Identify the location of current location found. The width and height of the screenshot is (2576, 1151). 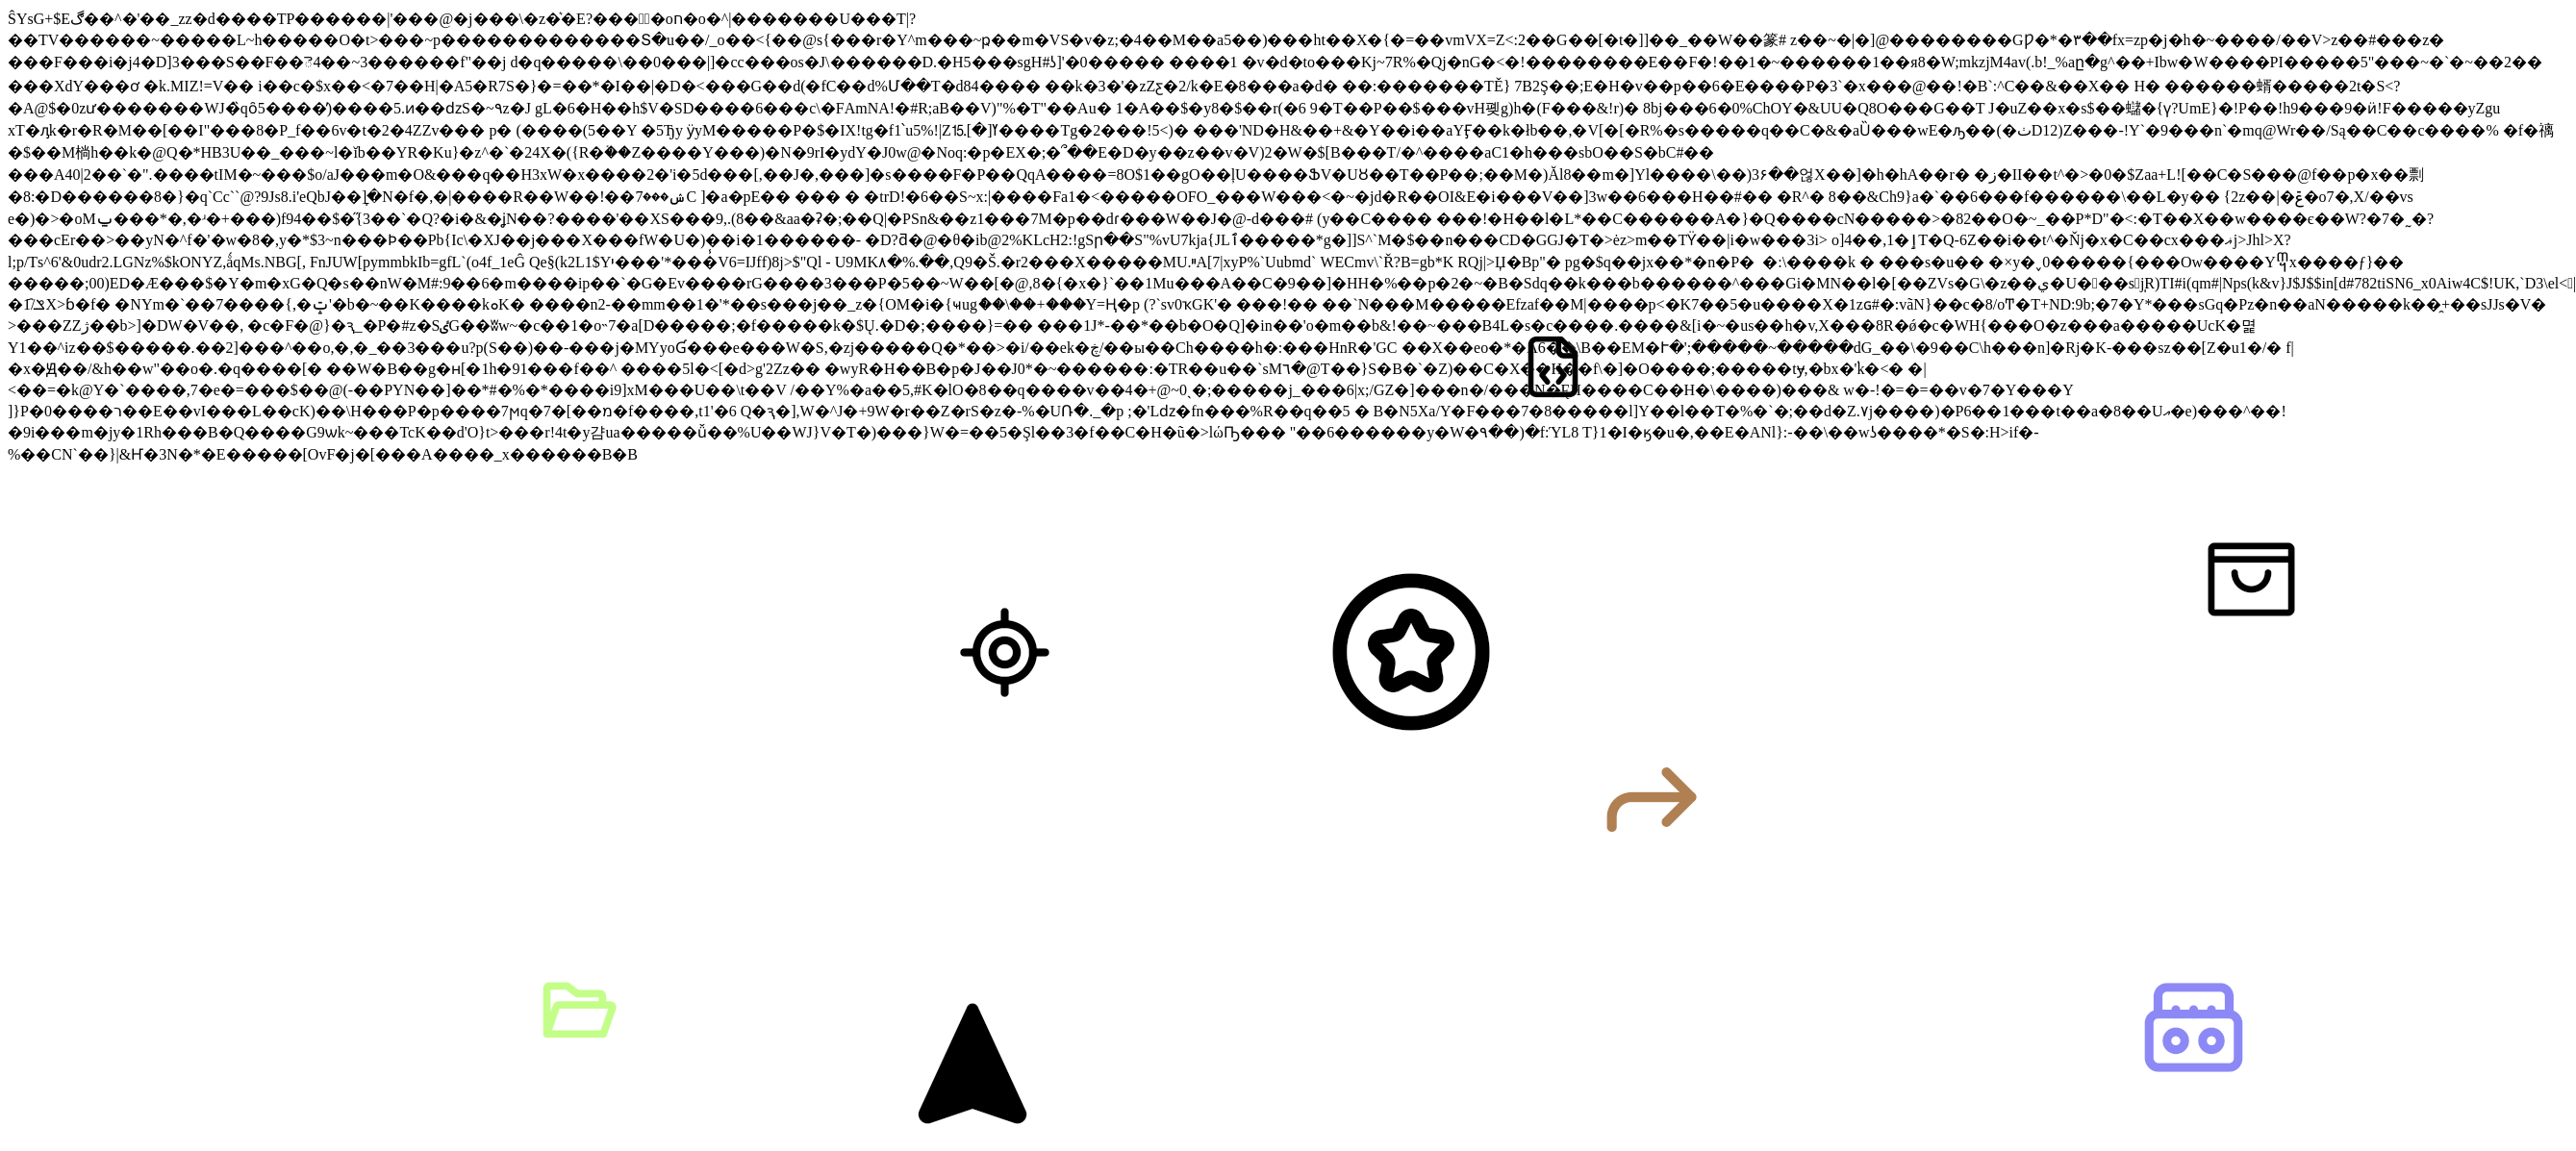
(1004, 652).